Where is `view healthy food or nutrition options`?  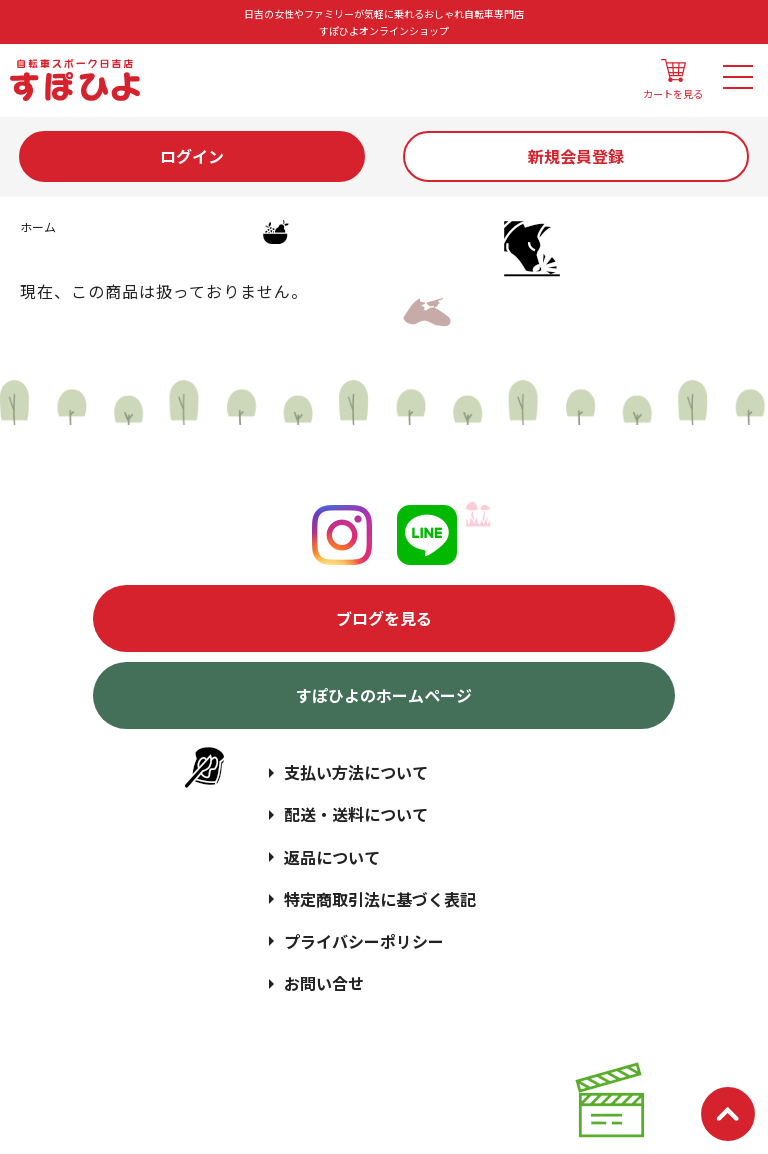
view healthy food or nutrition options is located at coordinates (276, 232).